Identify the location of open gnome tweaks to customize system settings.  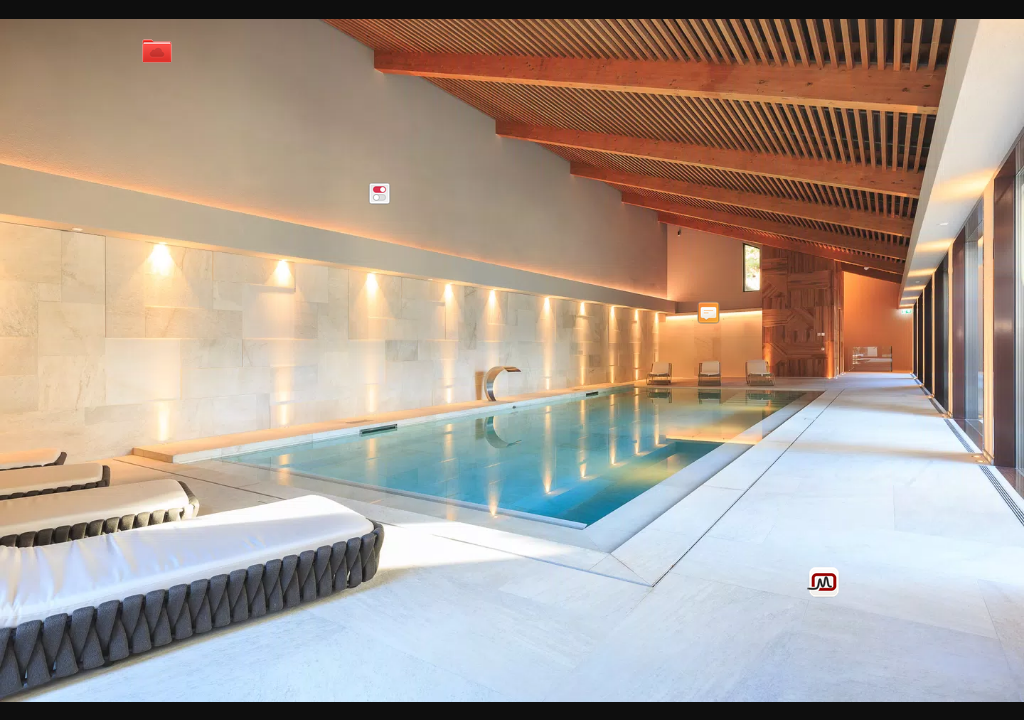
(379, 193).